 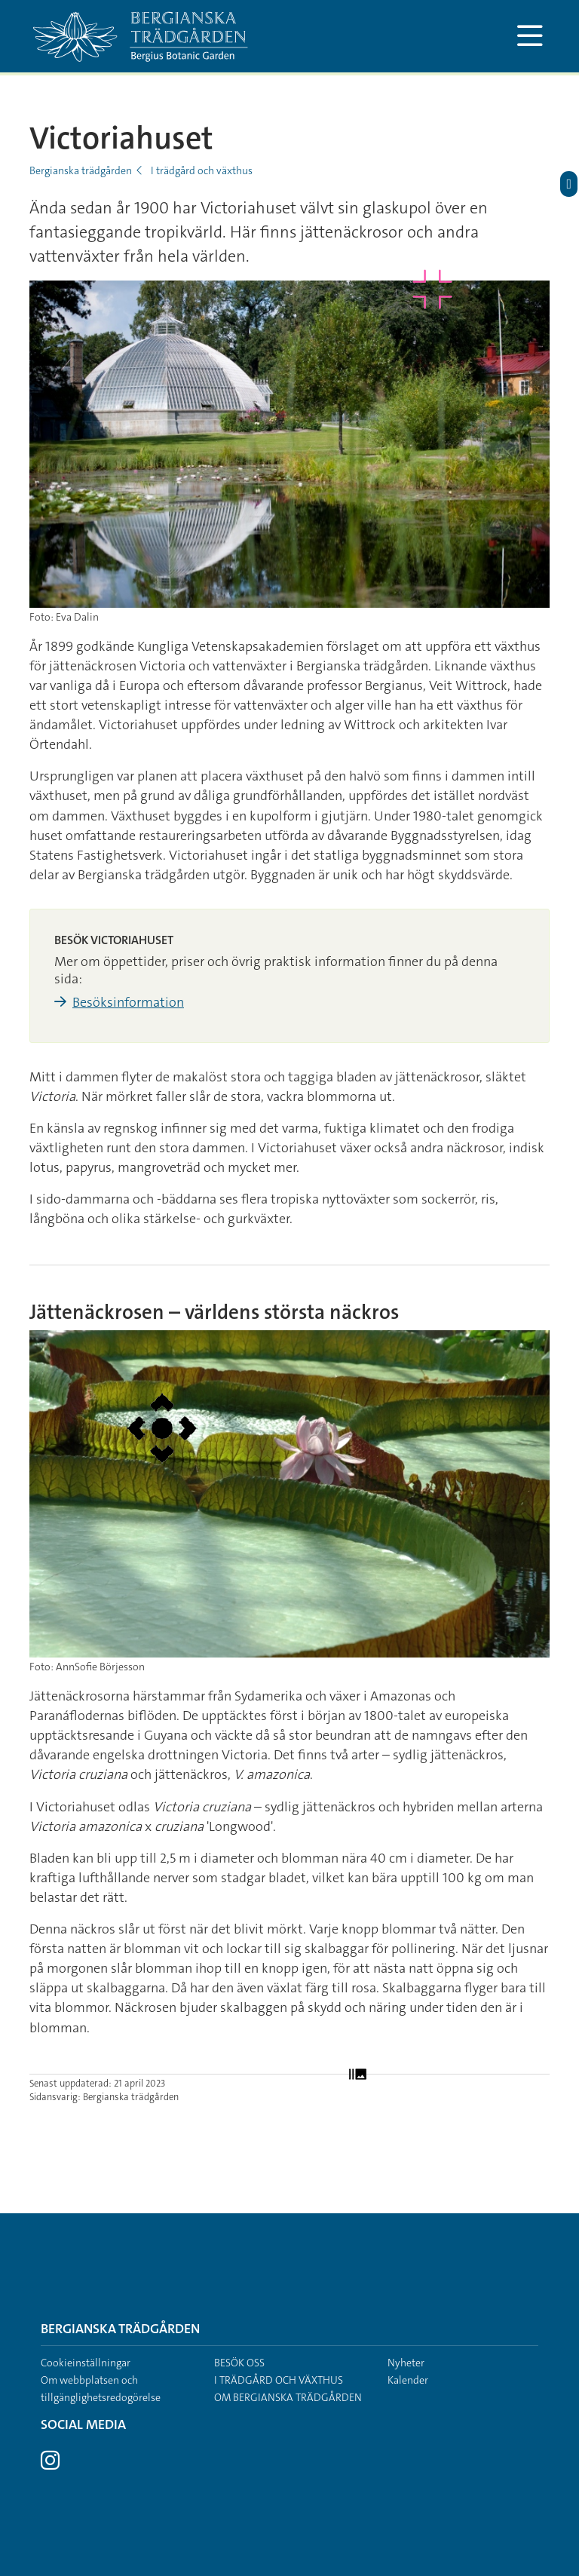 What do you see at coordinates (162, 1428) in the screenshot?
I see `pan or move camera view in all directions` at bounding box center [162, 1428].